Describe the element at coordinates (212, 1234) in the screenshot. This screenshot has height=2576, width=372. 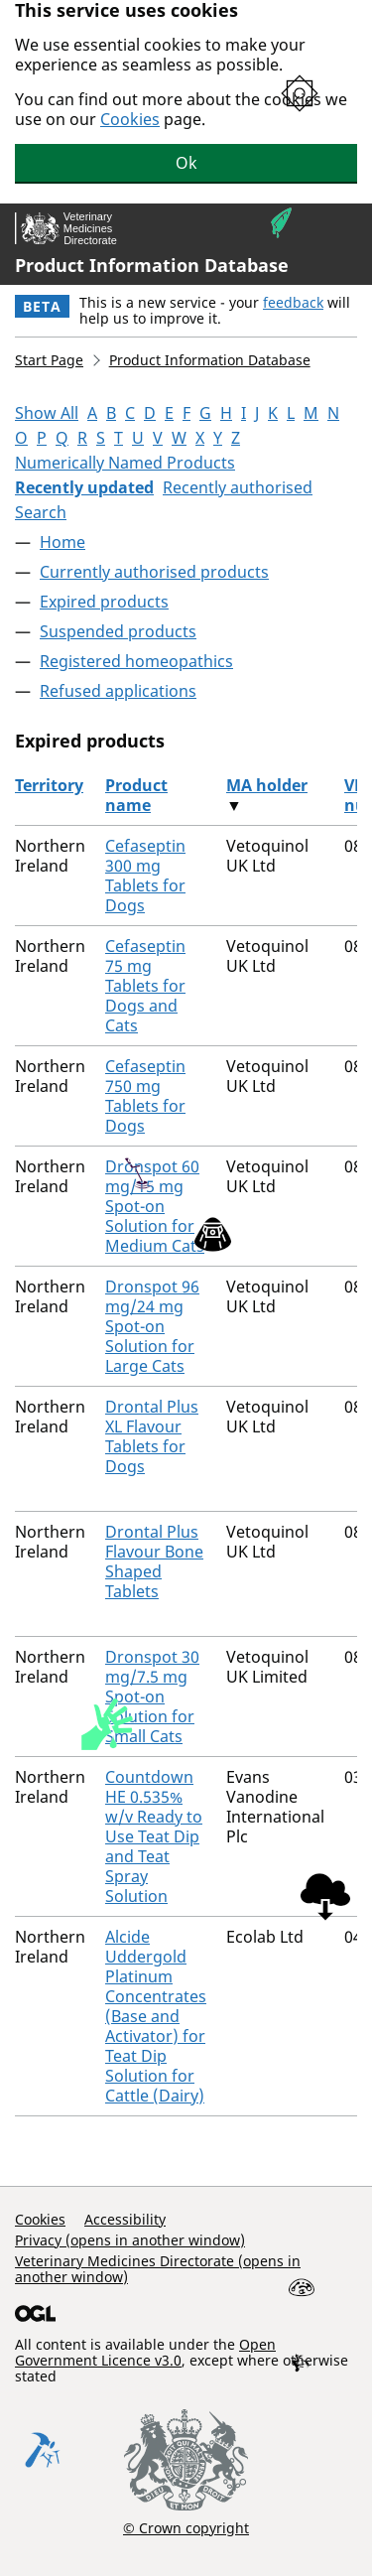
I see `view space mission or spacecraft content` at that location.